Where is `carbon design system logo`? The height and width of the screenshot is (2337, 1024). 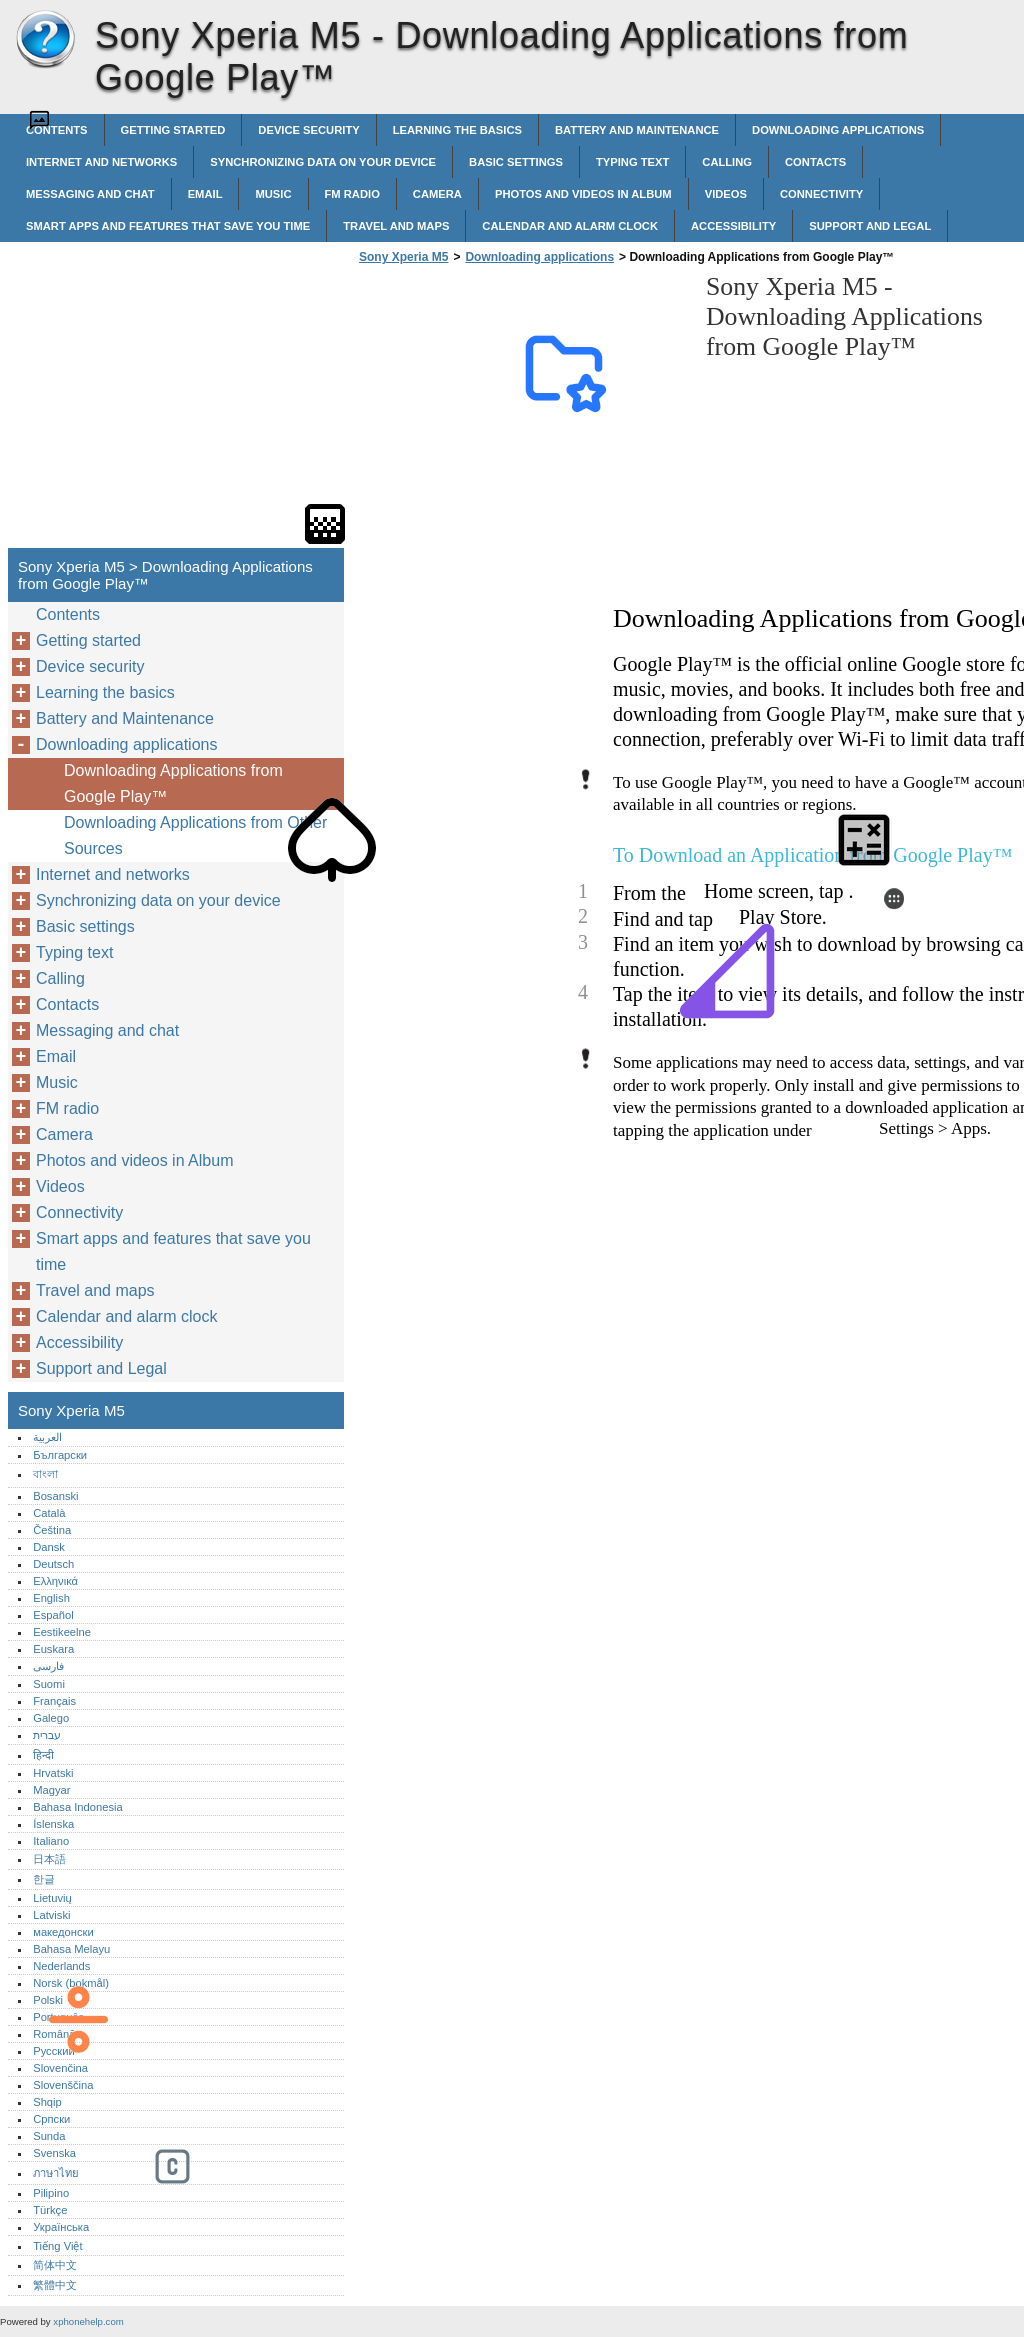
carbon design system logo is located at coordinates (172, 2166).